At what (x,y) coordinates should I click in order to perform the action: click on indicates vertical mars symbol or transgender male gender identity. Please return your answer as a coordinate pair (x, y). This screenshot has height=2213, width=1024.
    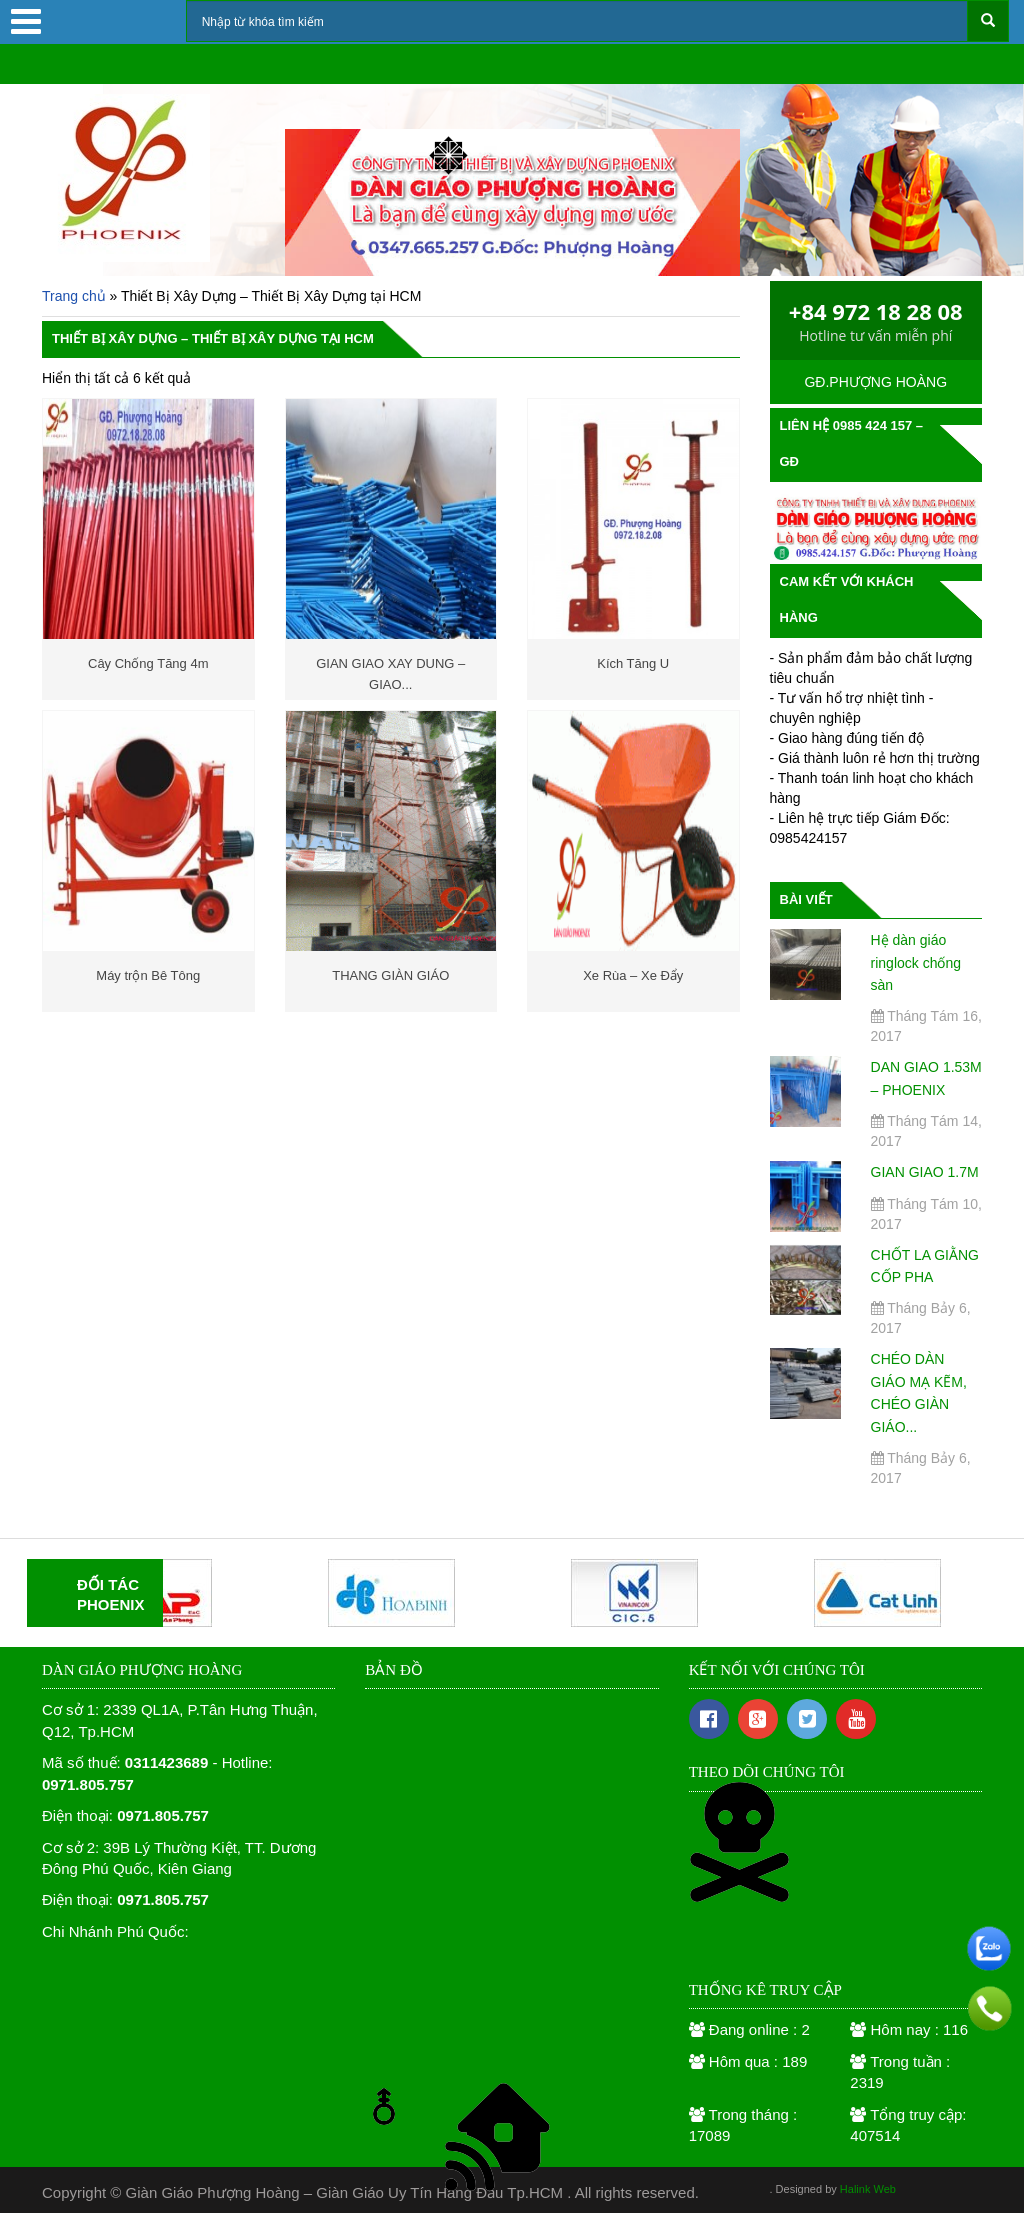
    Looking at the image, I should click on (384, 2107).